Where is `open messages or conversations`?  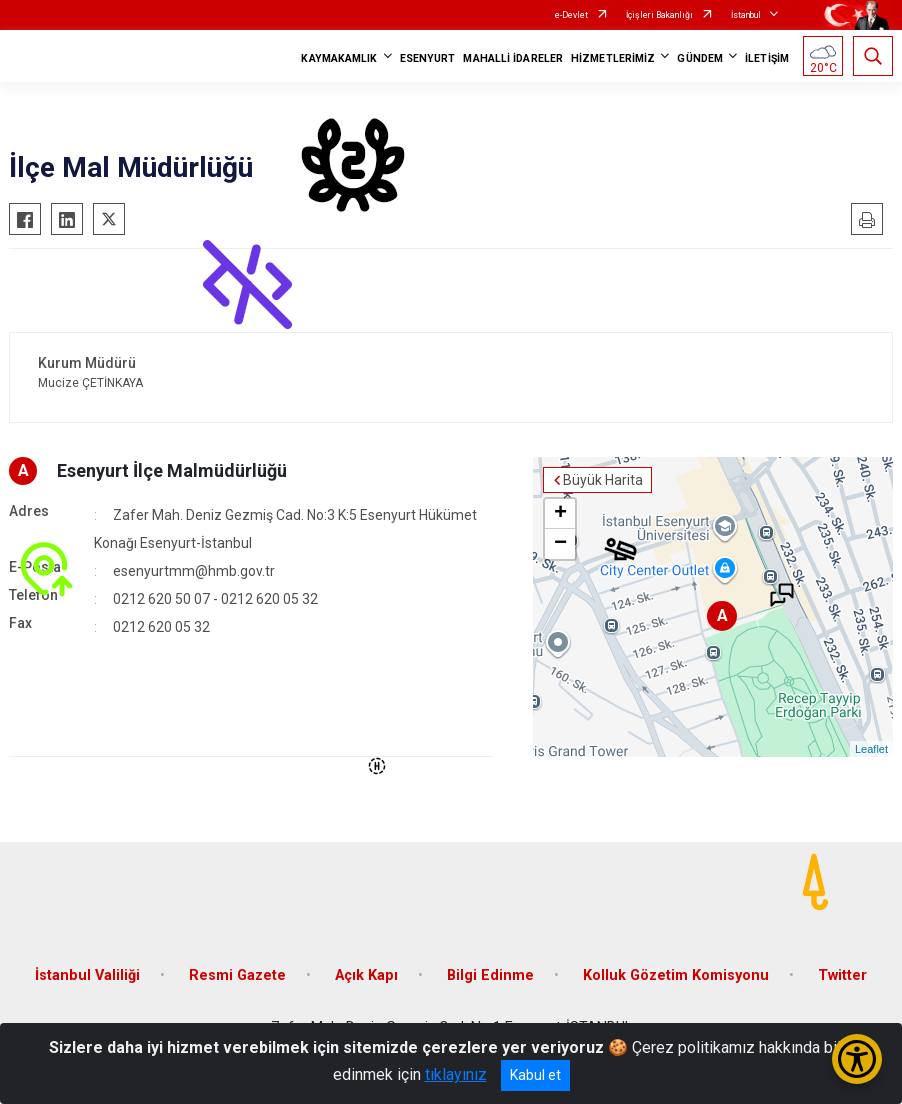 open messages or conversations is located at coordinates (782, 595).